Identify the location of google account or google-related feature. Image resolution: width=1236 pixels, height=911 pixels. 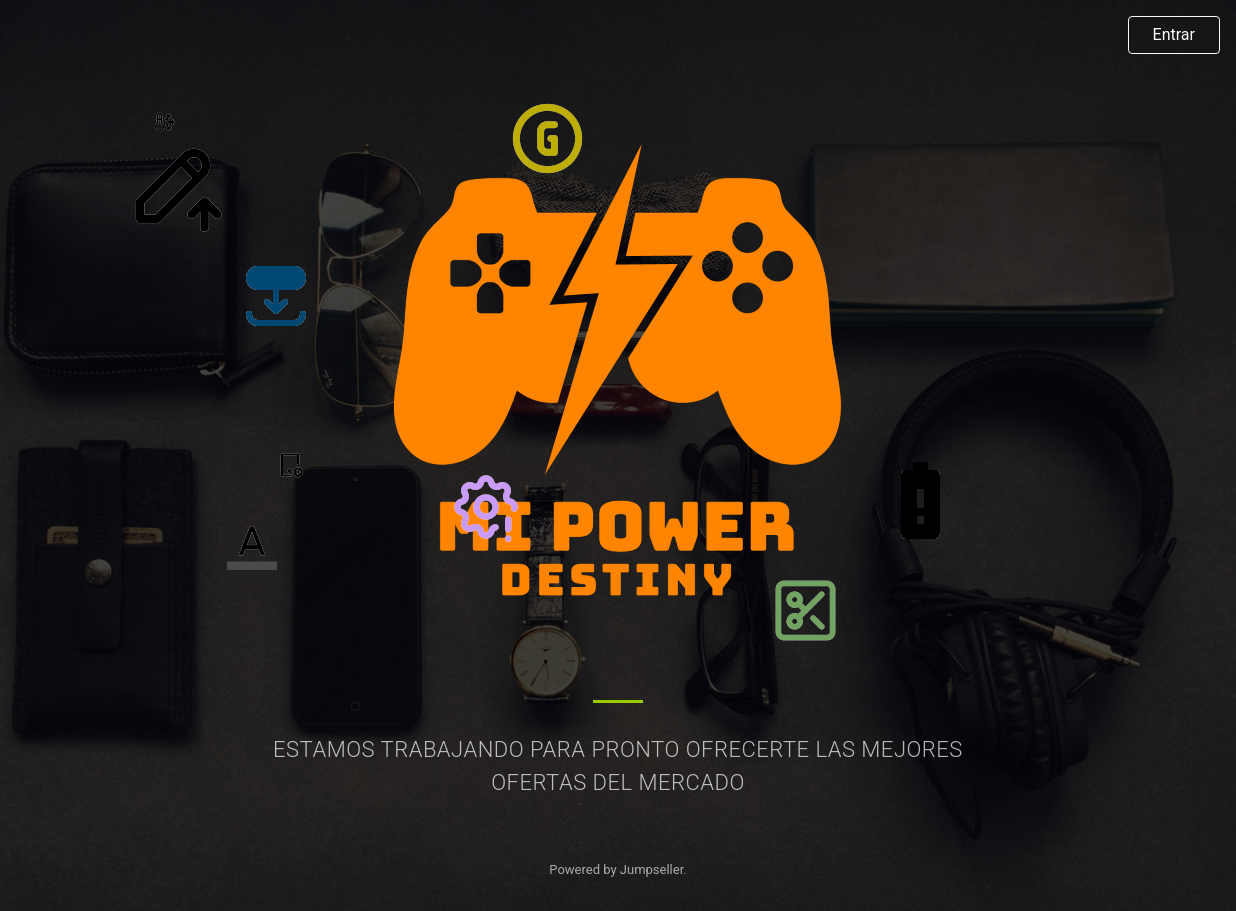
(547, 138).